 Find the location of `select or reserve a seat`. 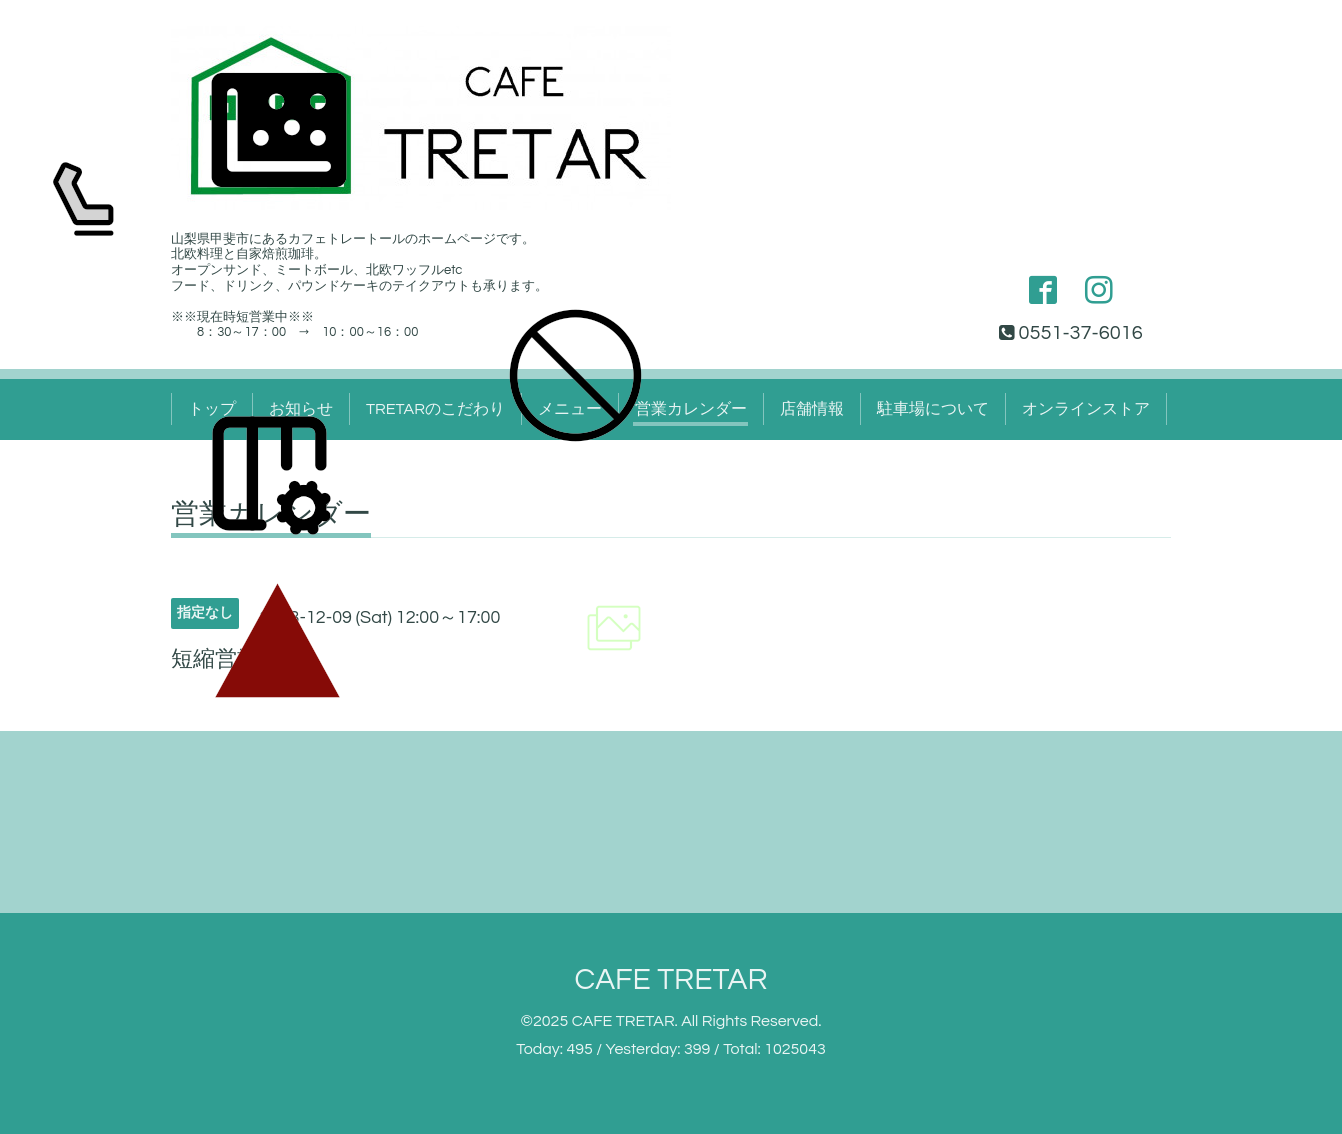

select or reserve a seat is located at coordinates (82, 199).